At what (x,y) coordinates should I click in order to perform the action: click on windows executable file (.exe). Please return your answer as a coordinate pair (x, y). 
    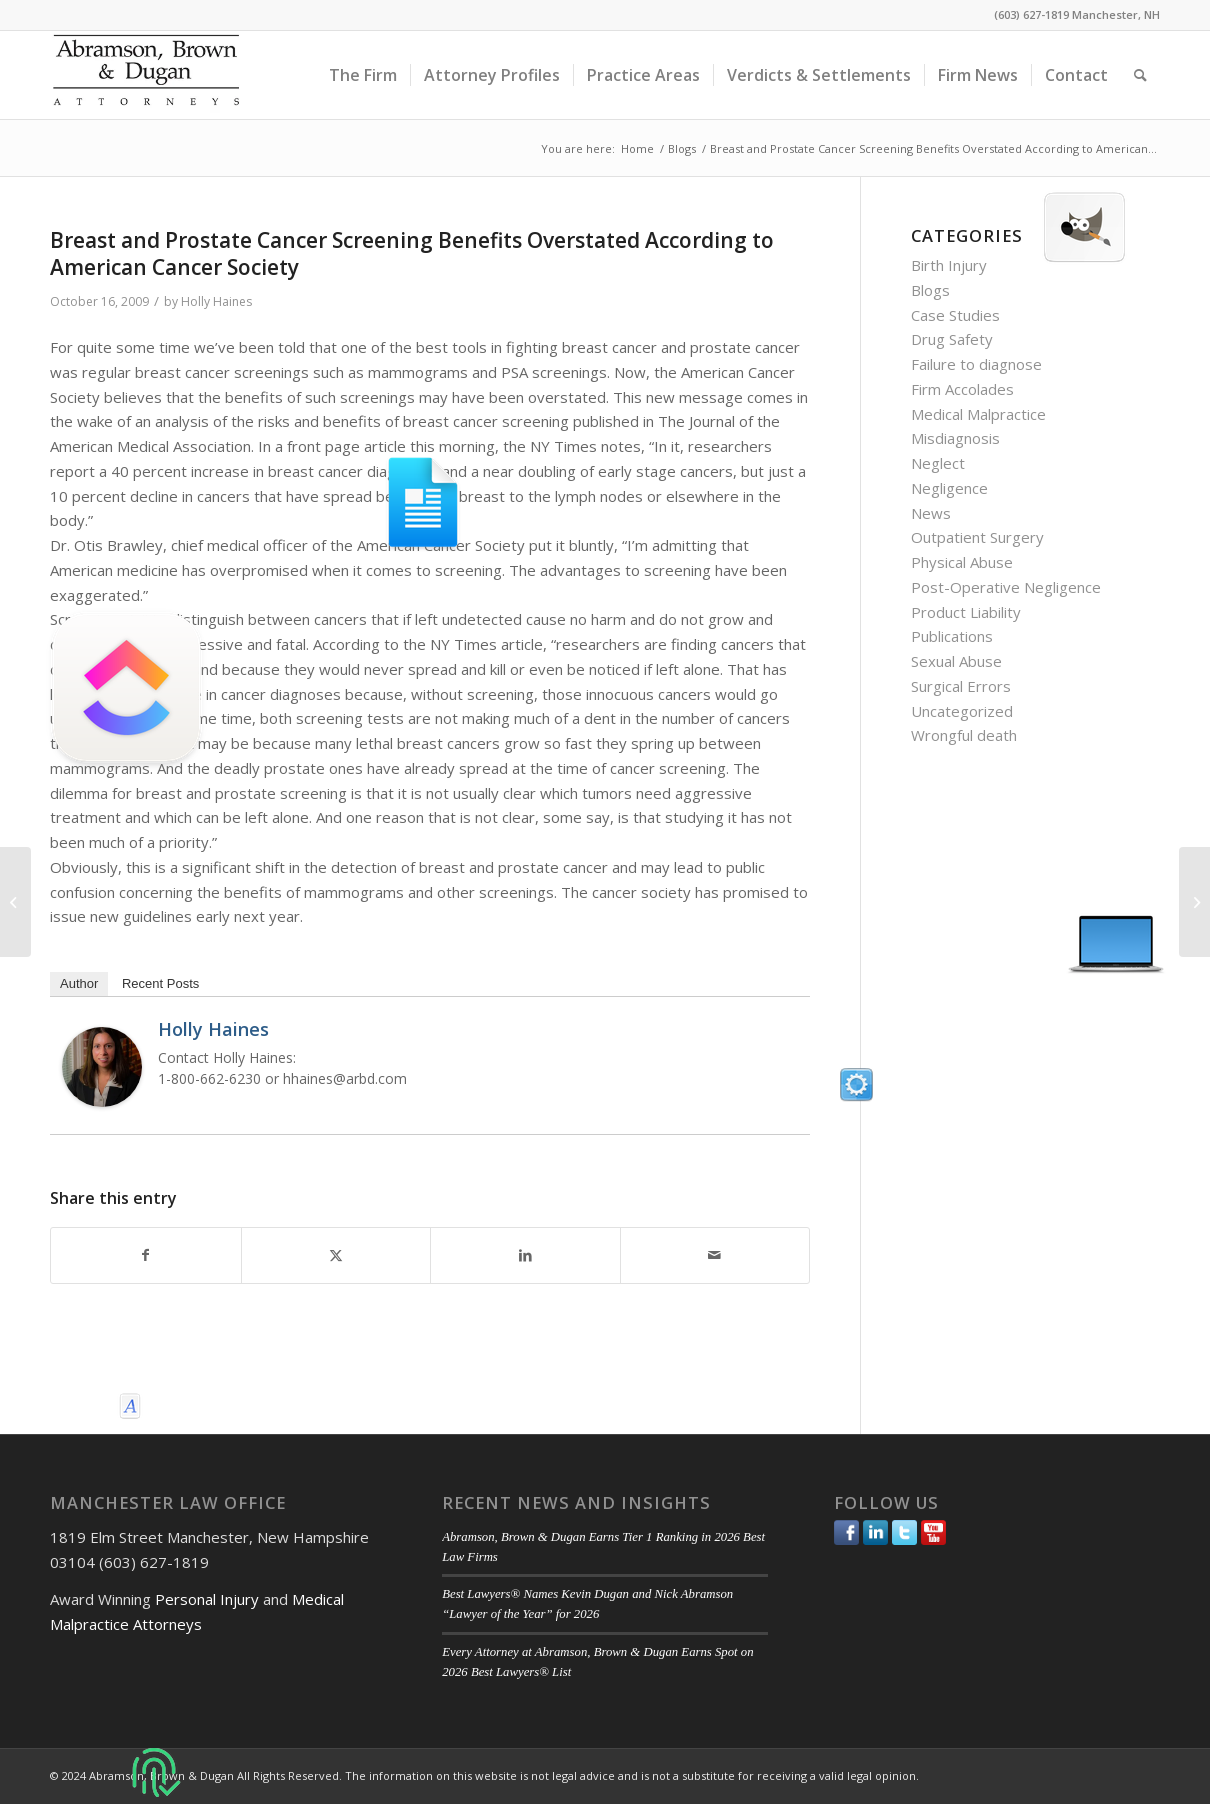
    Looking at the image, I should click on (856, 1084).